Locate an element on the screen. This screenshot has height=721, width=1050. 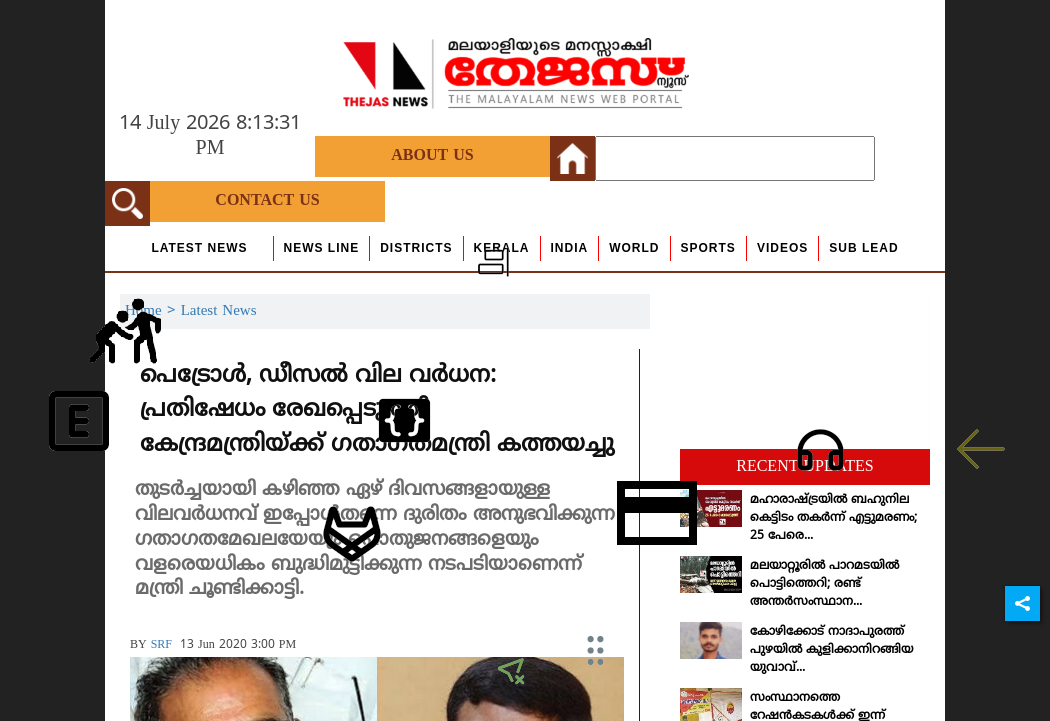
access code editor or developer tools is located at coordinates (404, 420).